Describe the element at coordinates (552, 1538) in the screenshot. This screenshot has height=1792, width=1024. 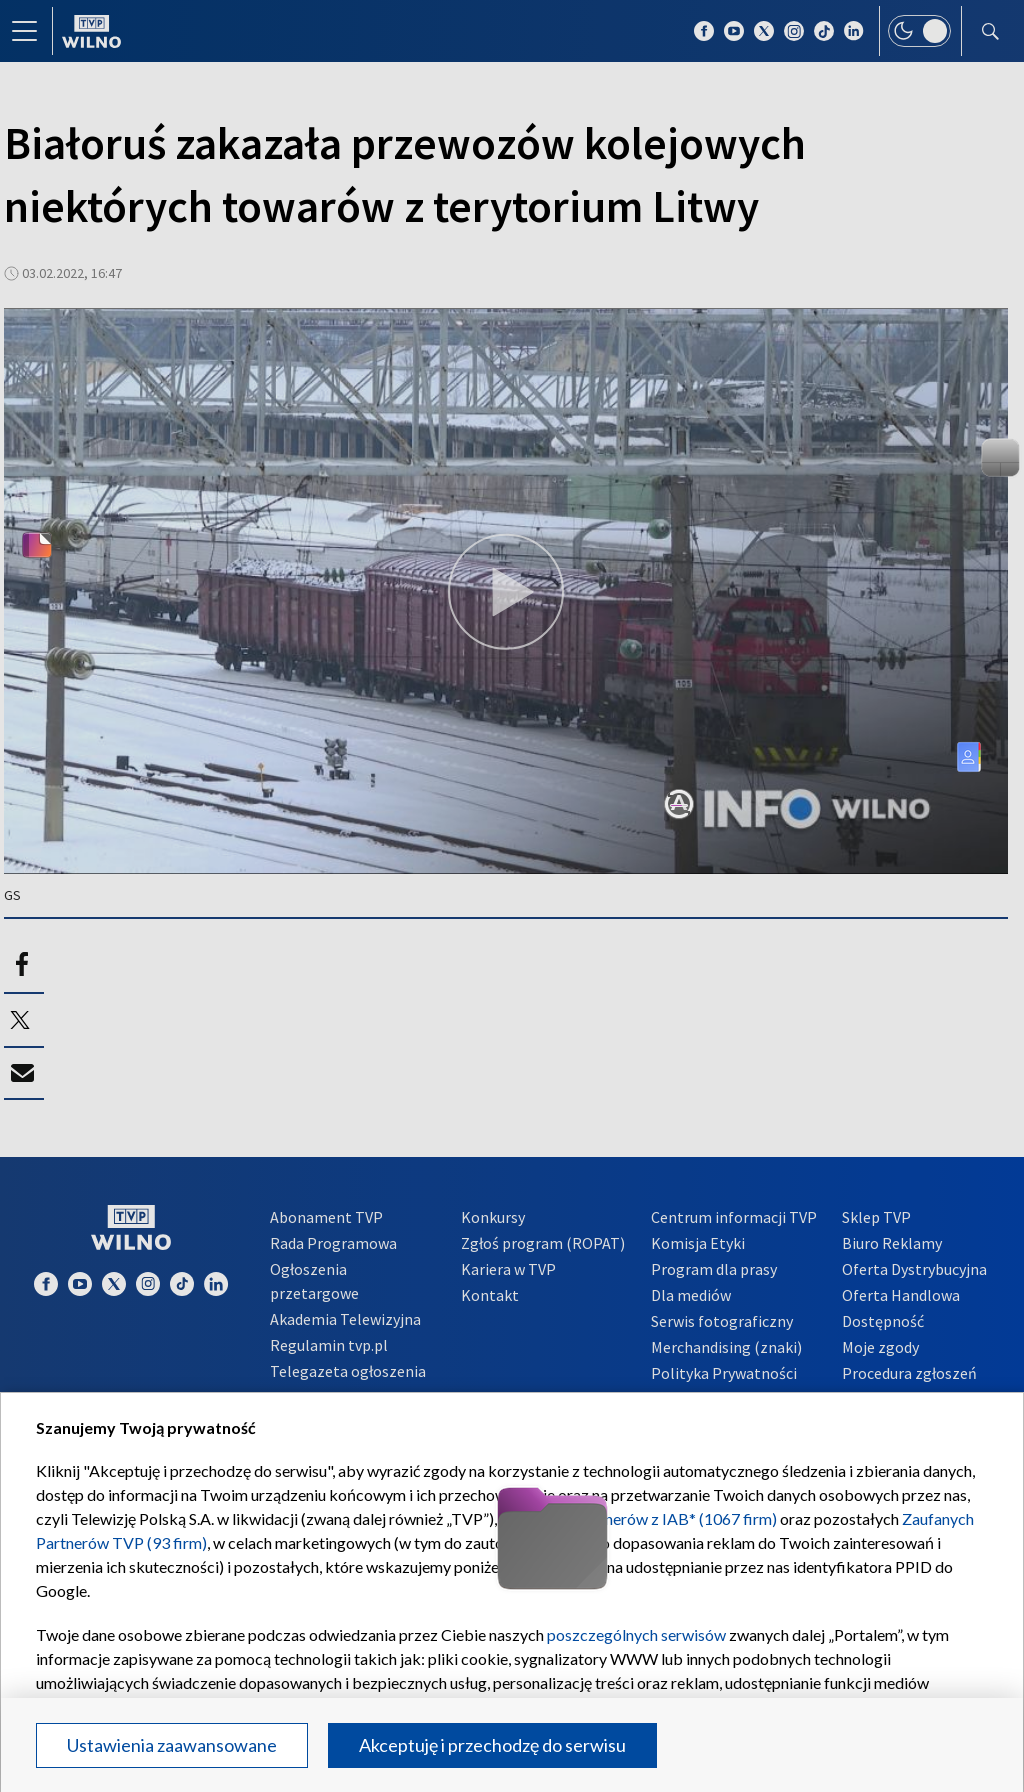
I see `open folder to view contents` at that location.